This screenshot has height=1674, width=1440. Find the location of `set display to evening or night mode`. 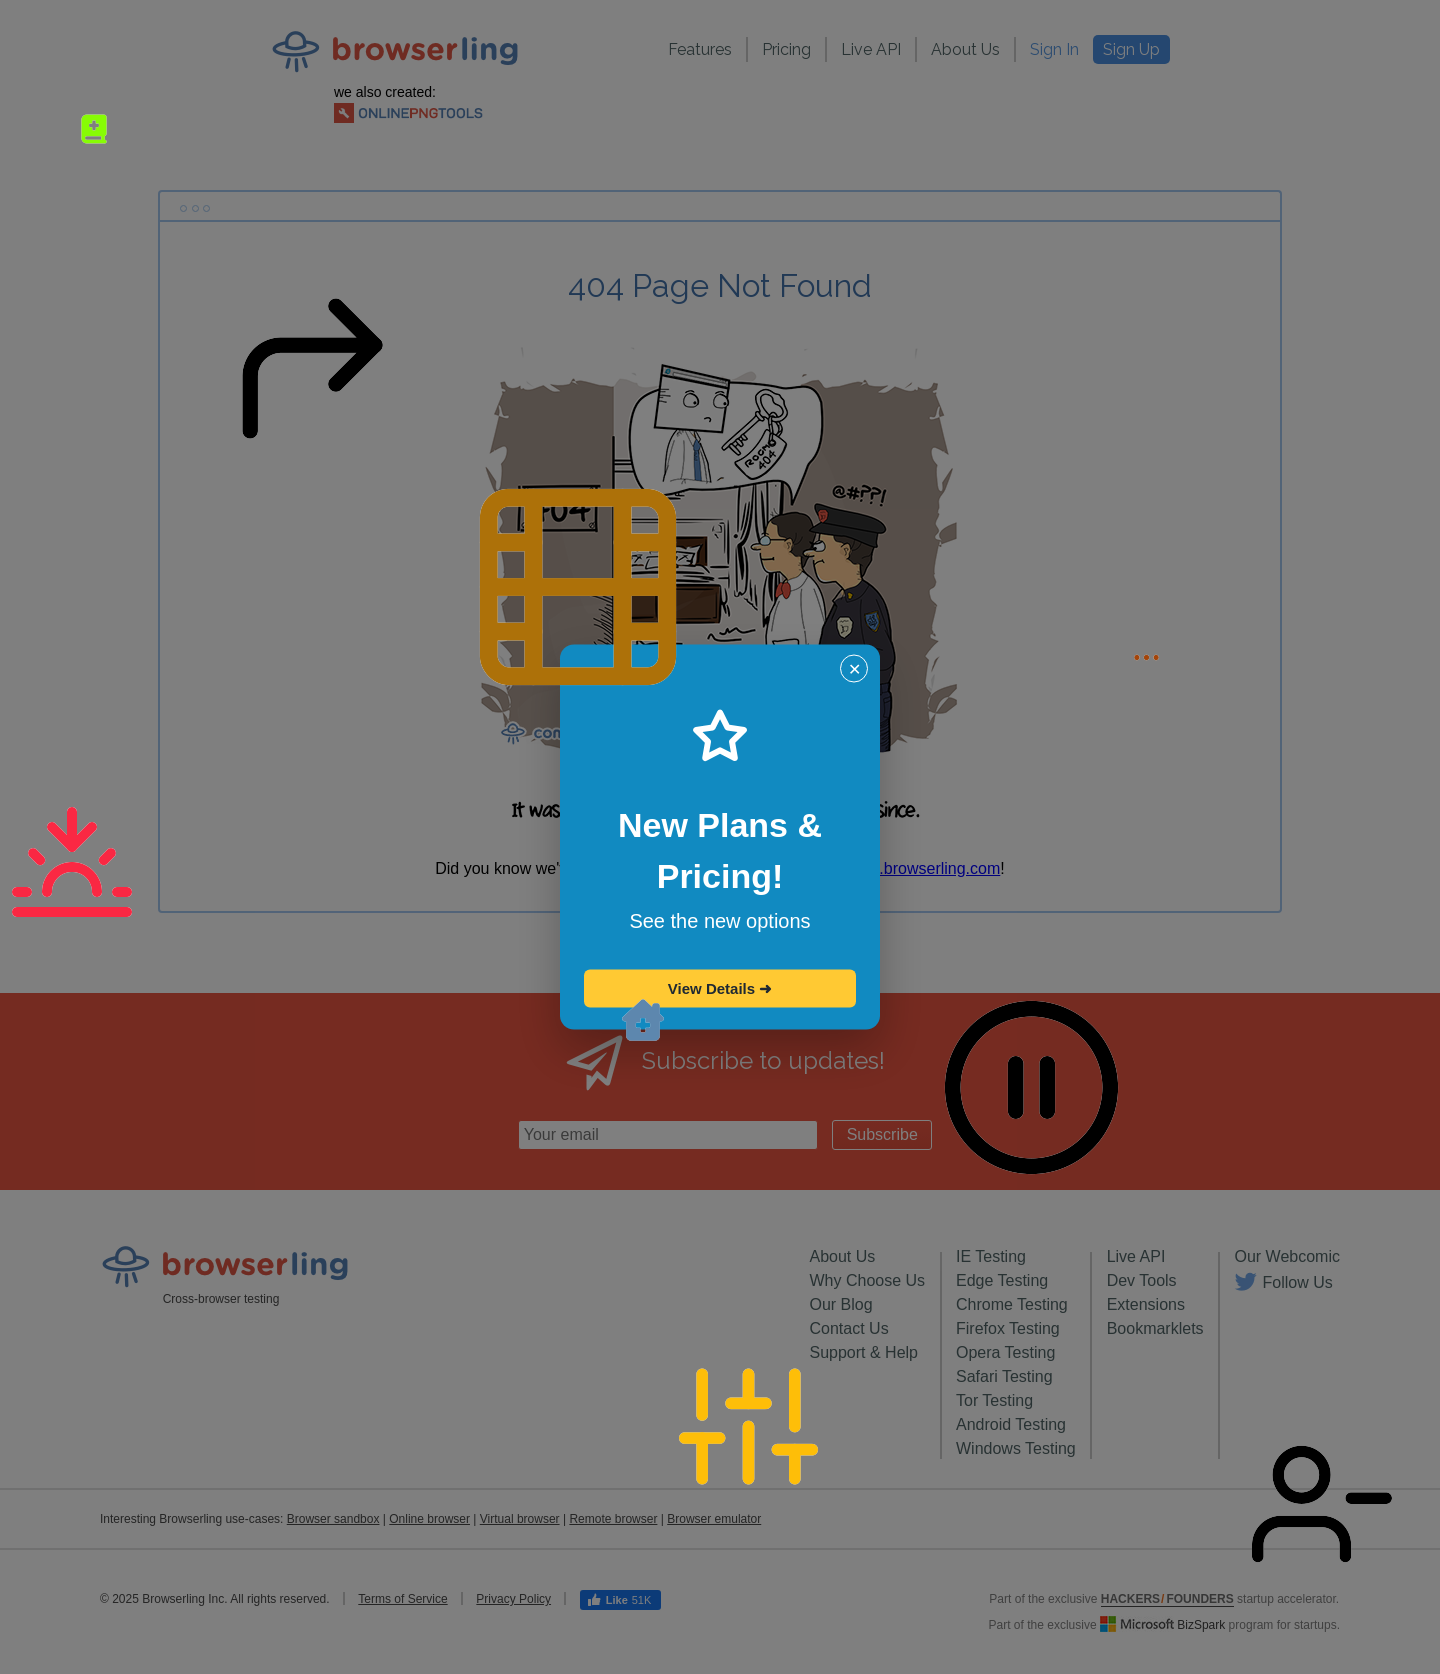

set display to evening or night mode is located at coordinates (72, 862).